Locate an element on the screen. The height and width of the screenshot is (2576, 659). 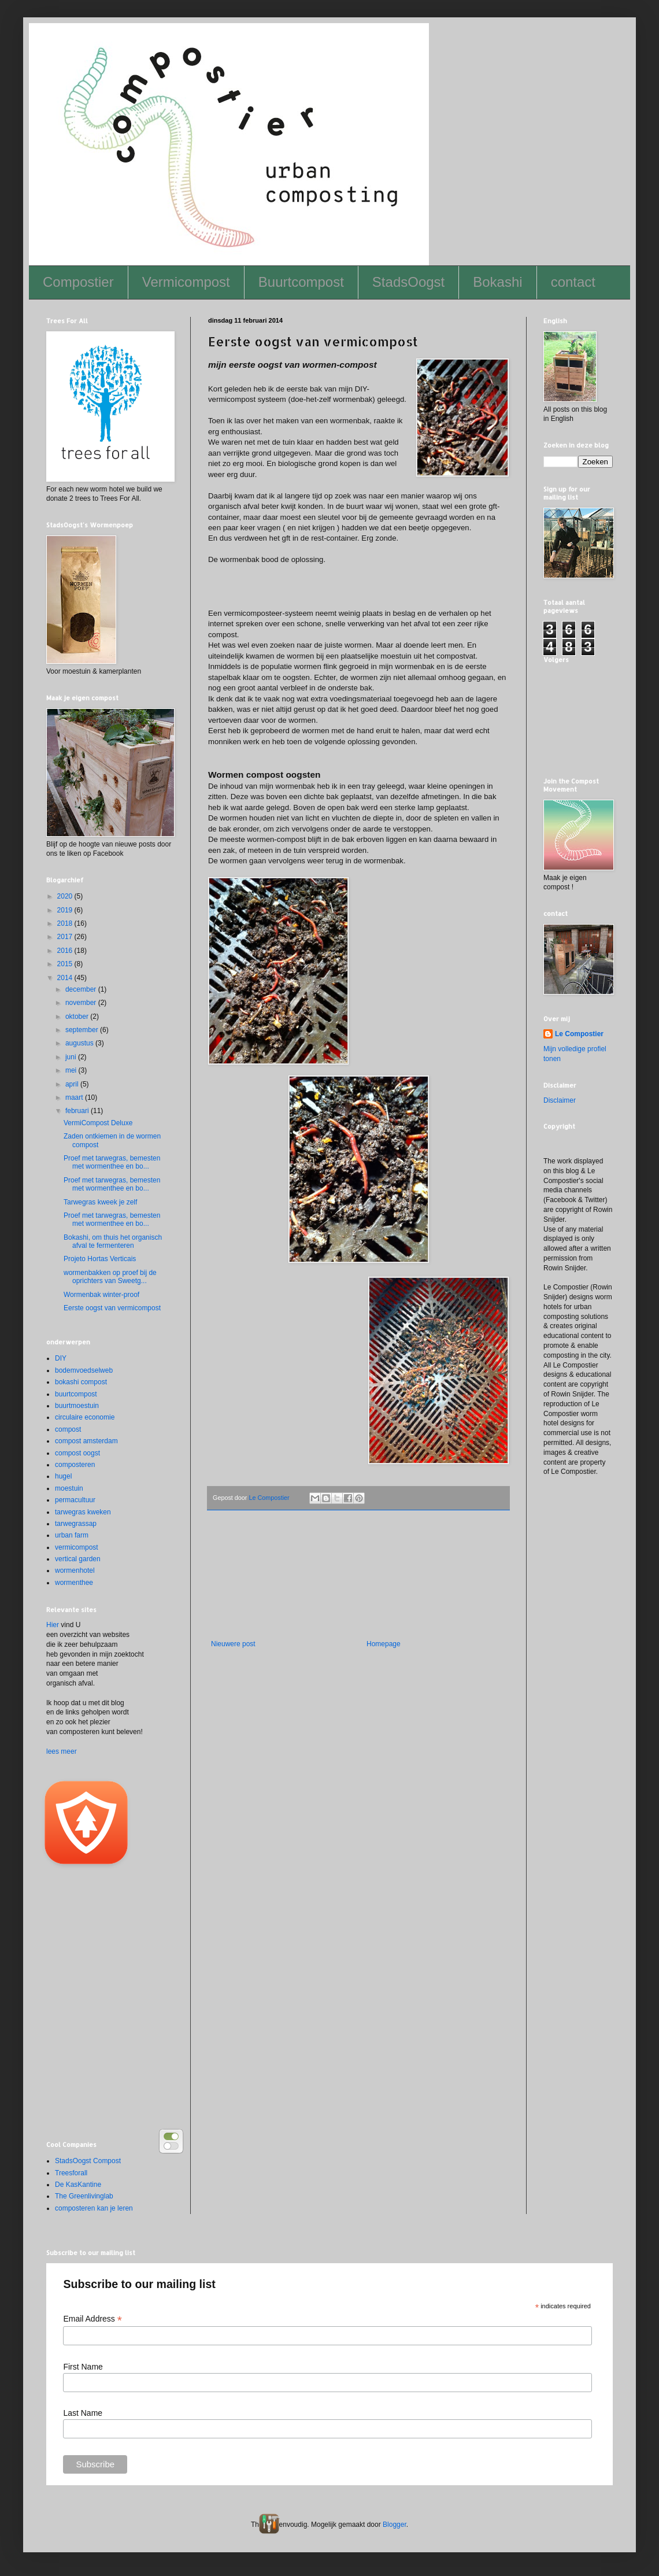
open firewatch app is located at coordinates (86, 1823).